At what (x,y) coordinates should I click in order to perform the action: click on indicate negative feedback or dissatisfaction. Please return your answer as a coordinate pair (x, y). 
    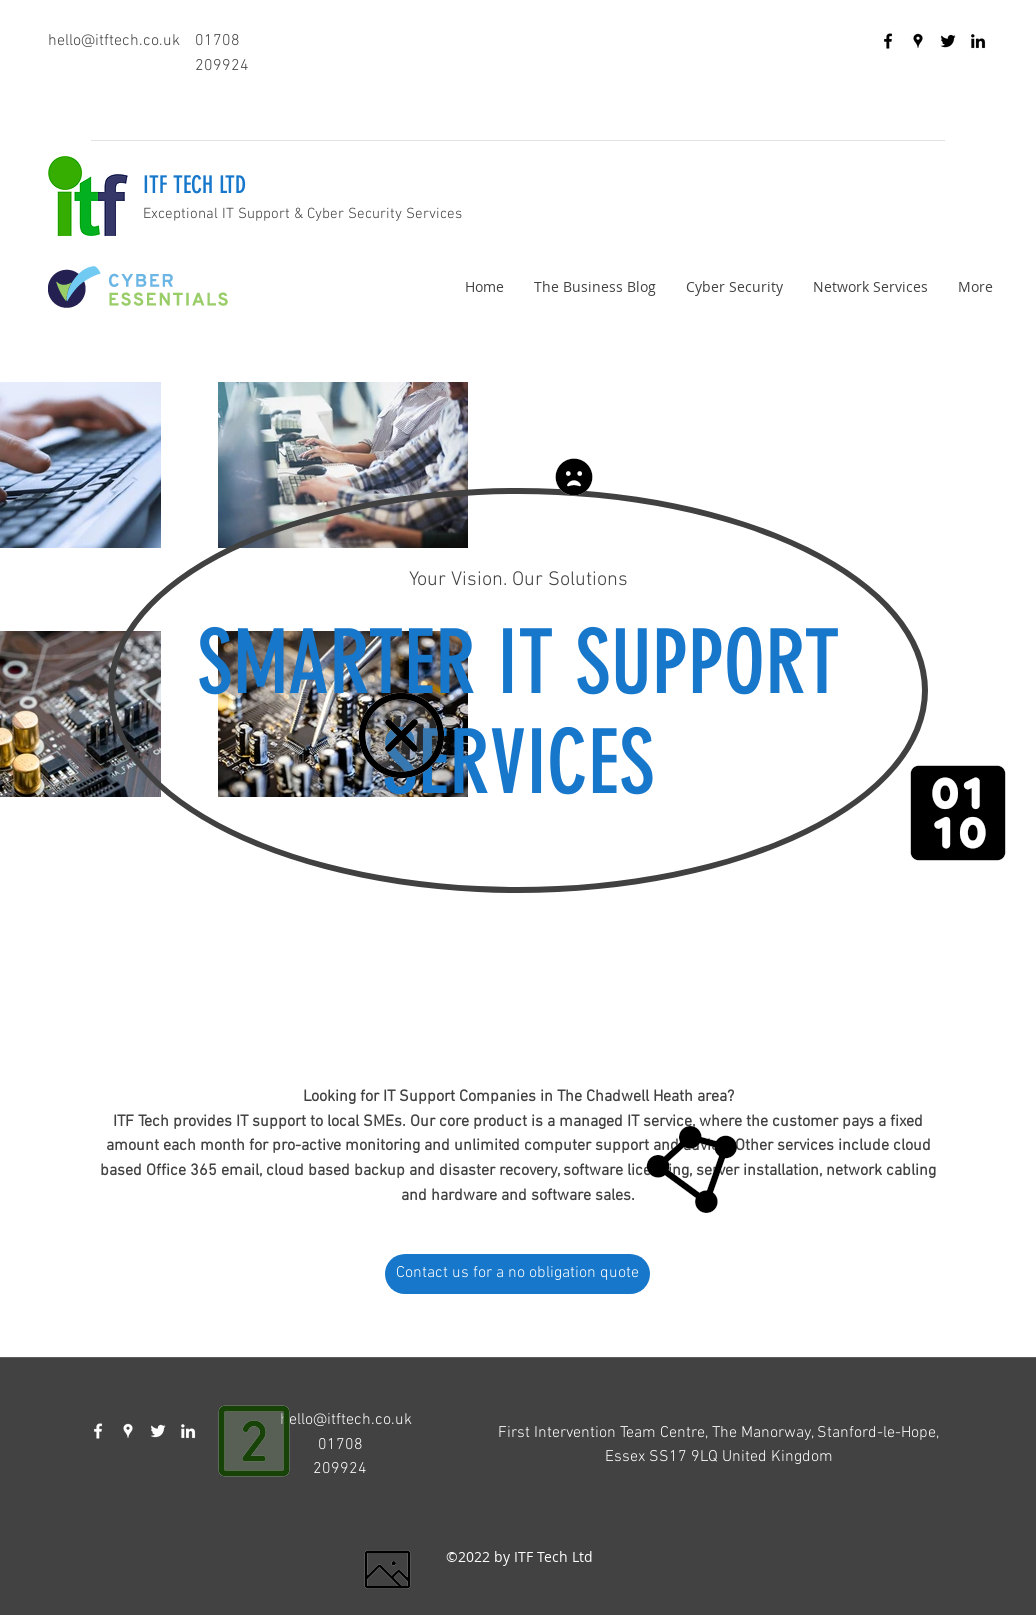
    Looking at the image, I should click on (574, 477).